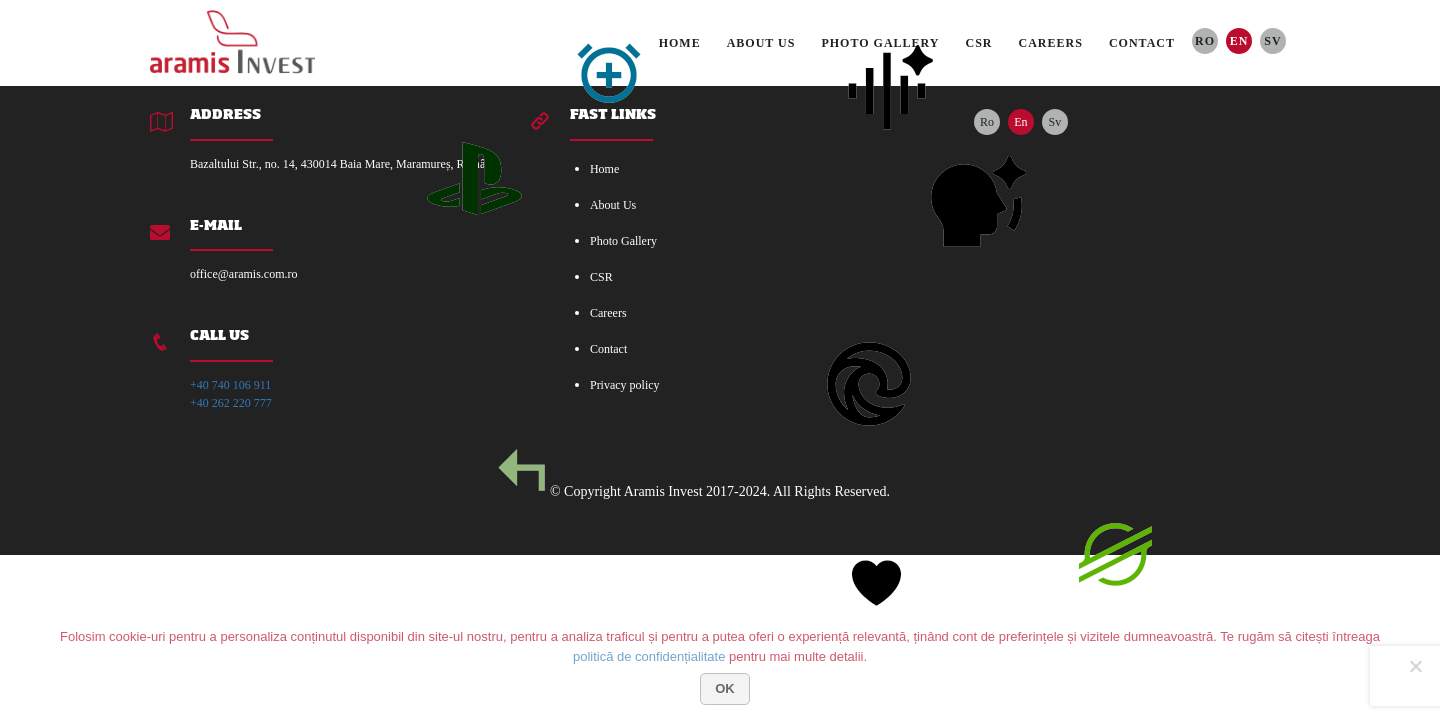  What do you see at coordinates (609, 72) in the screenshot?
I see `add a new alarm` at bounding box center [609, 72].